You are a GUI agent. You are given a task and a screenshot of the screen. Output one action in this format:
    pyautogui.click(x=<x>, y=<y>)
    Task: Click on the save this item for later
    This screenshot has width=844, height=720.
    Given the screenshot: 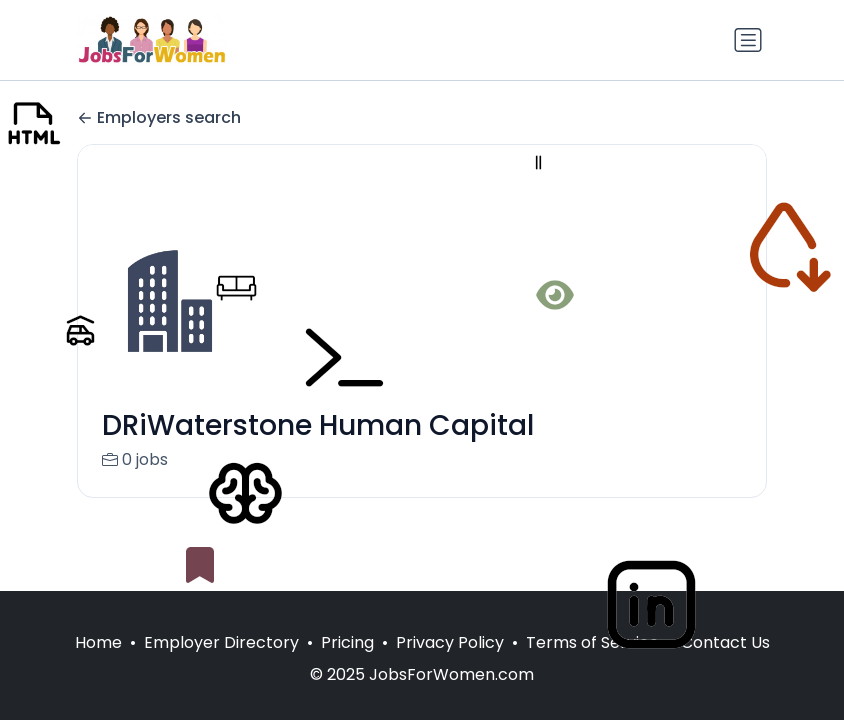 What is the action you would take?
    pyautogui.click(x=200, y=565)
    